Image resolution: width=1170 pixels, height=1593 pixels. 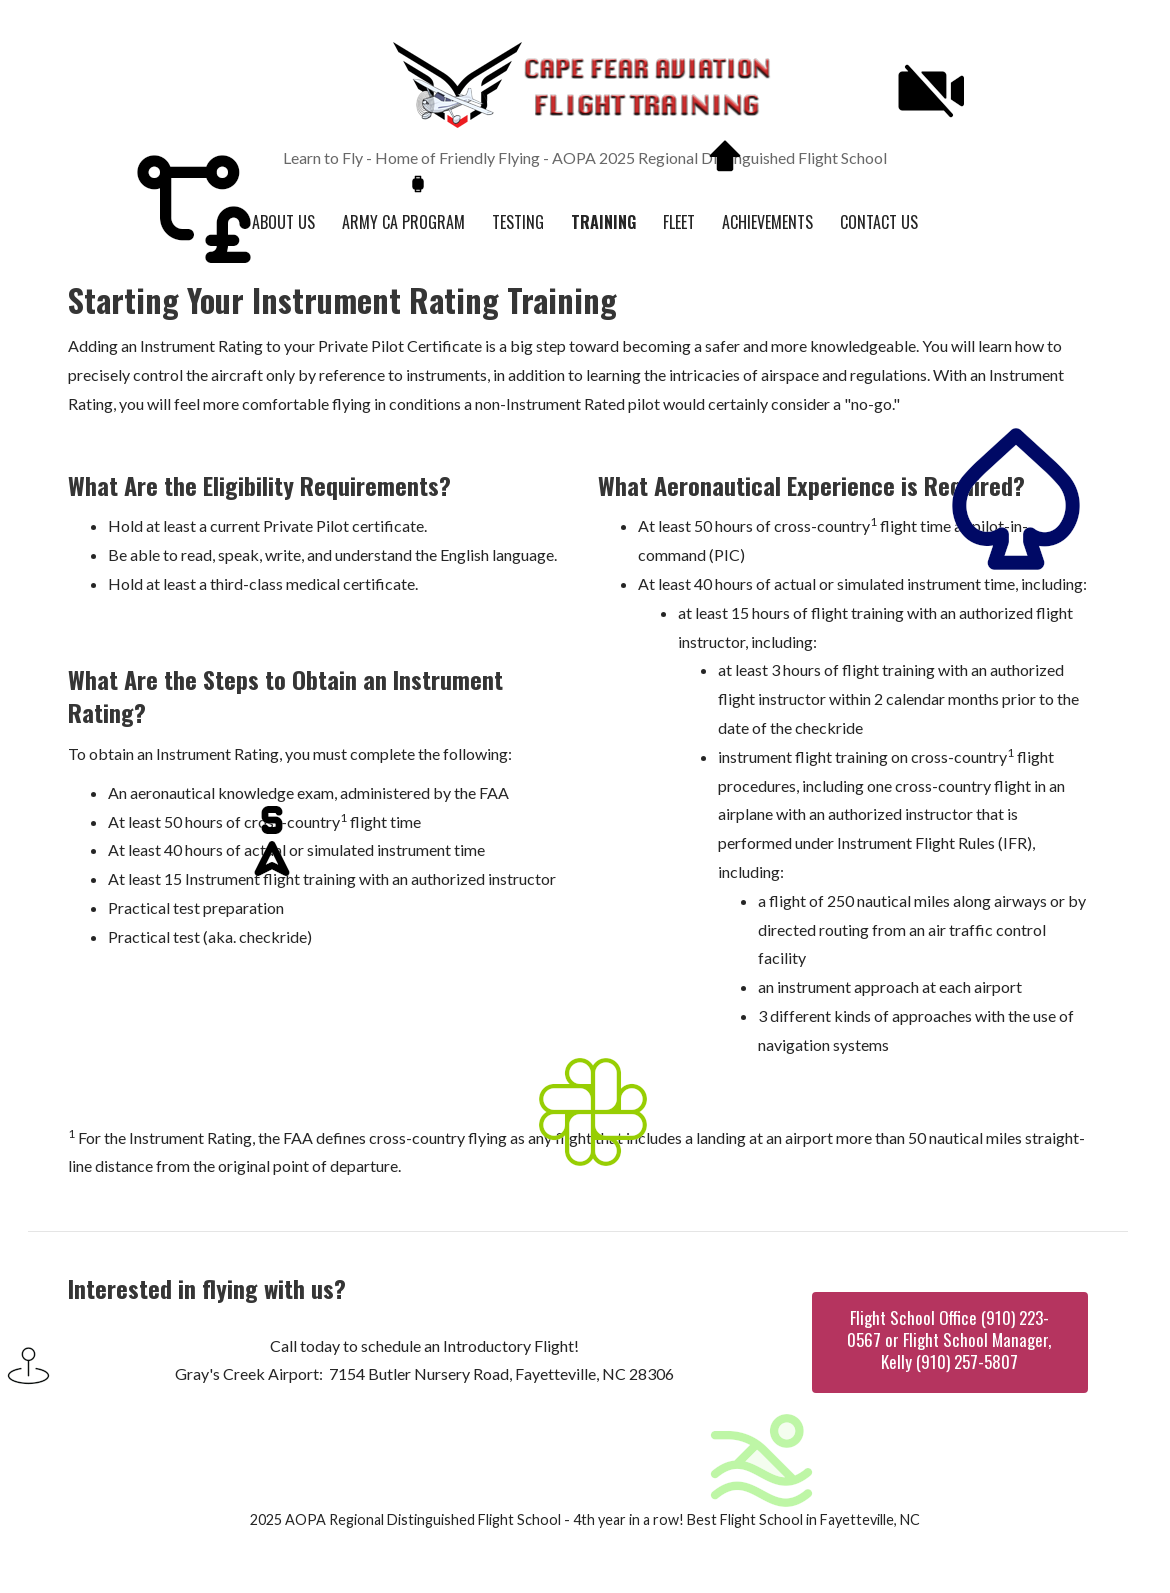 I want to click on transfer funds in pounds sterling, so click(x=194, y=212).